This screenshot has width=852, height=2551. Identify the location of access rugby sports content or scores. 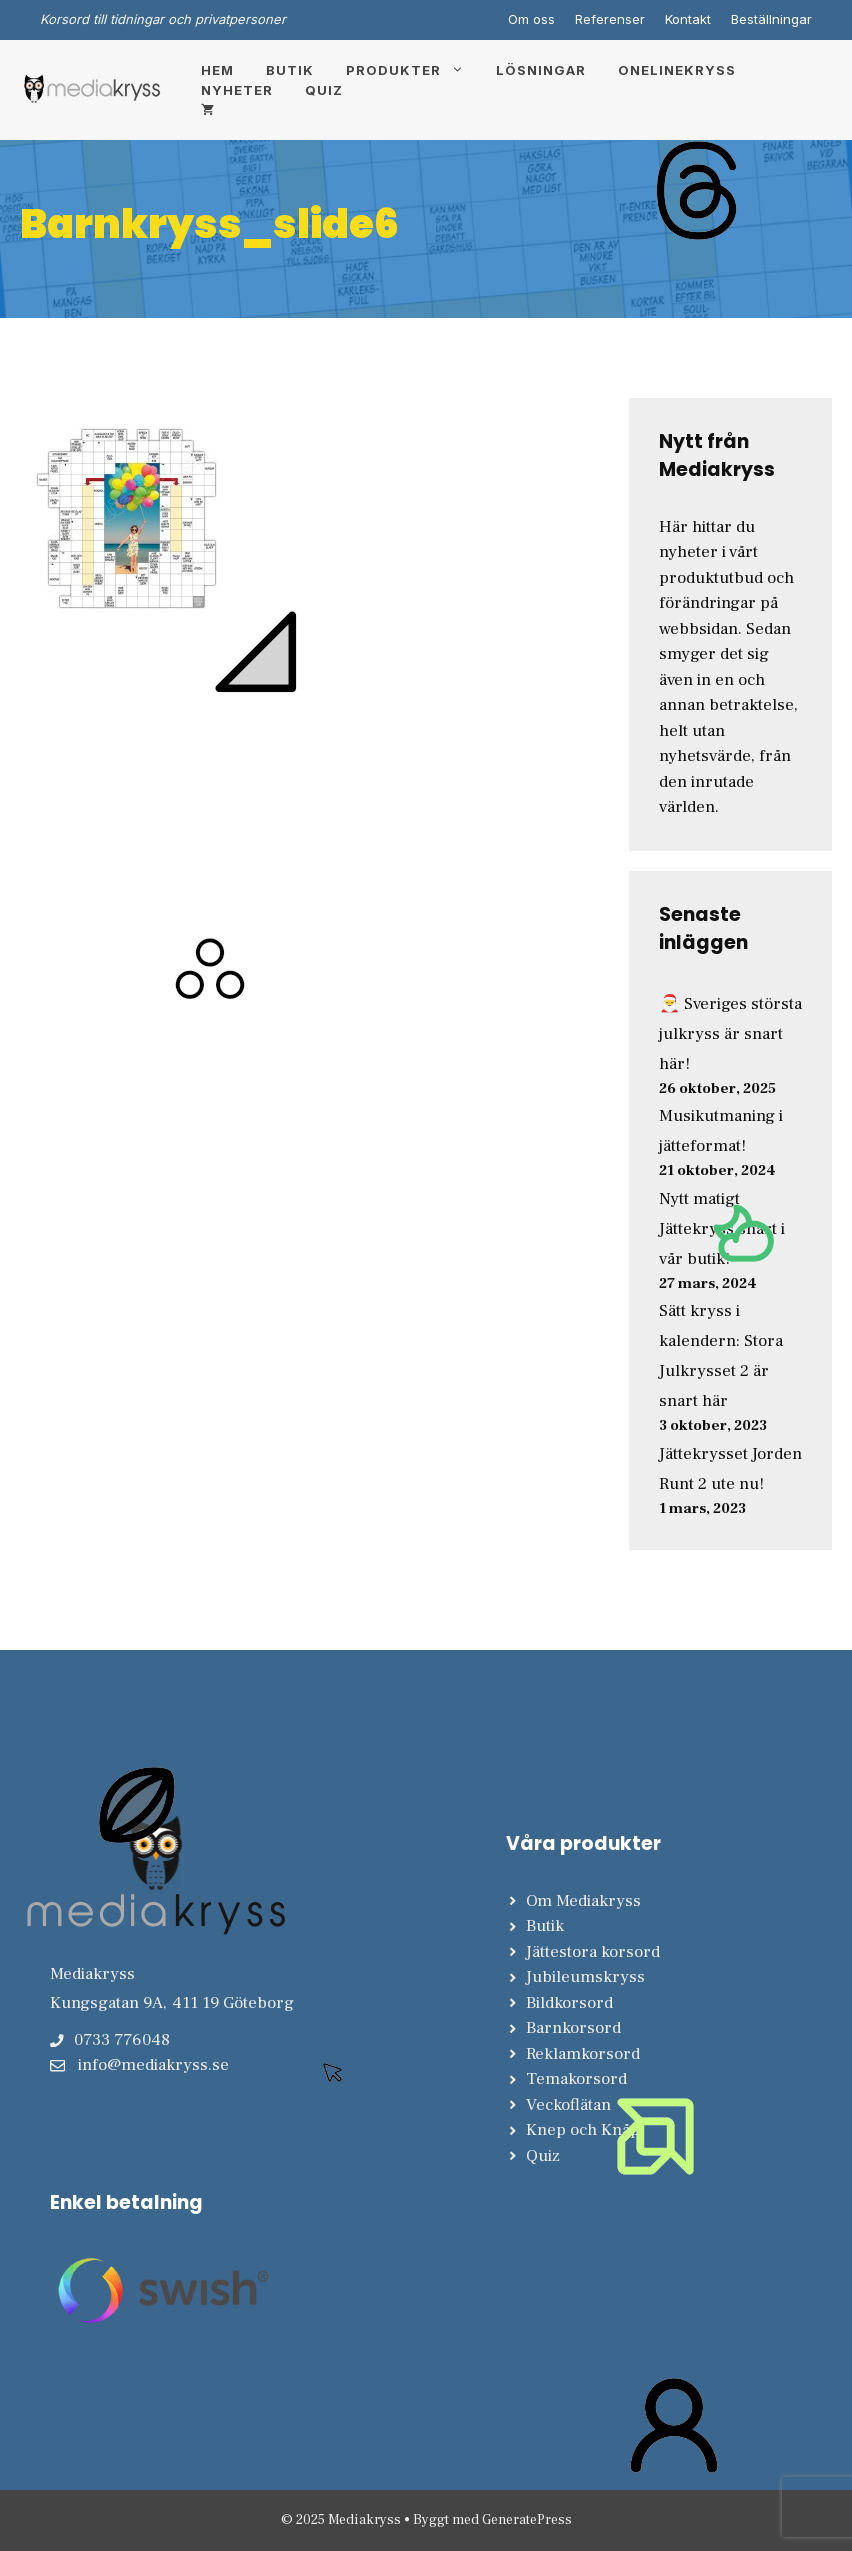
(137, 1805).